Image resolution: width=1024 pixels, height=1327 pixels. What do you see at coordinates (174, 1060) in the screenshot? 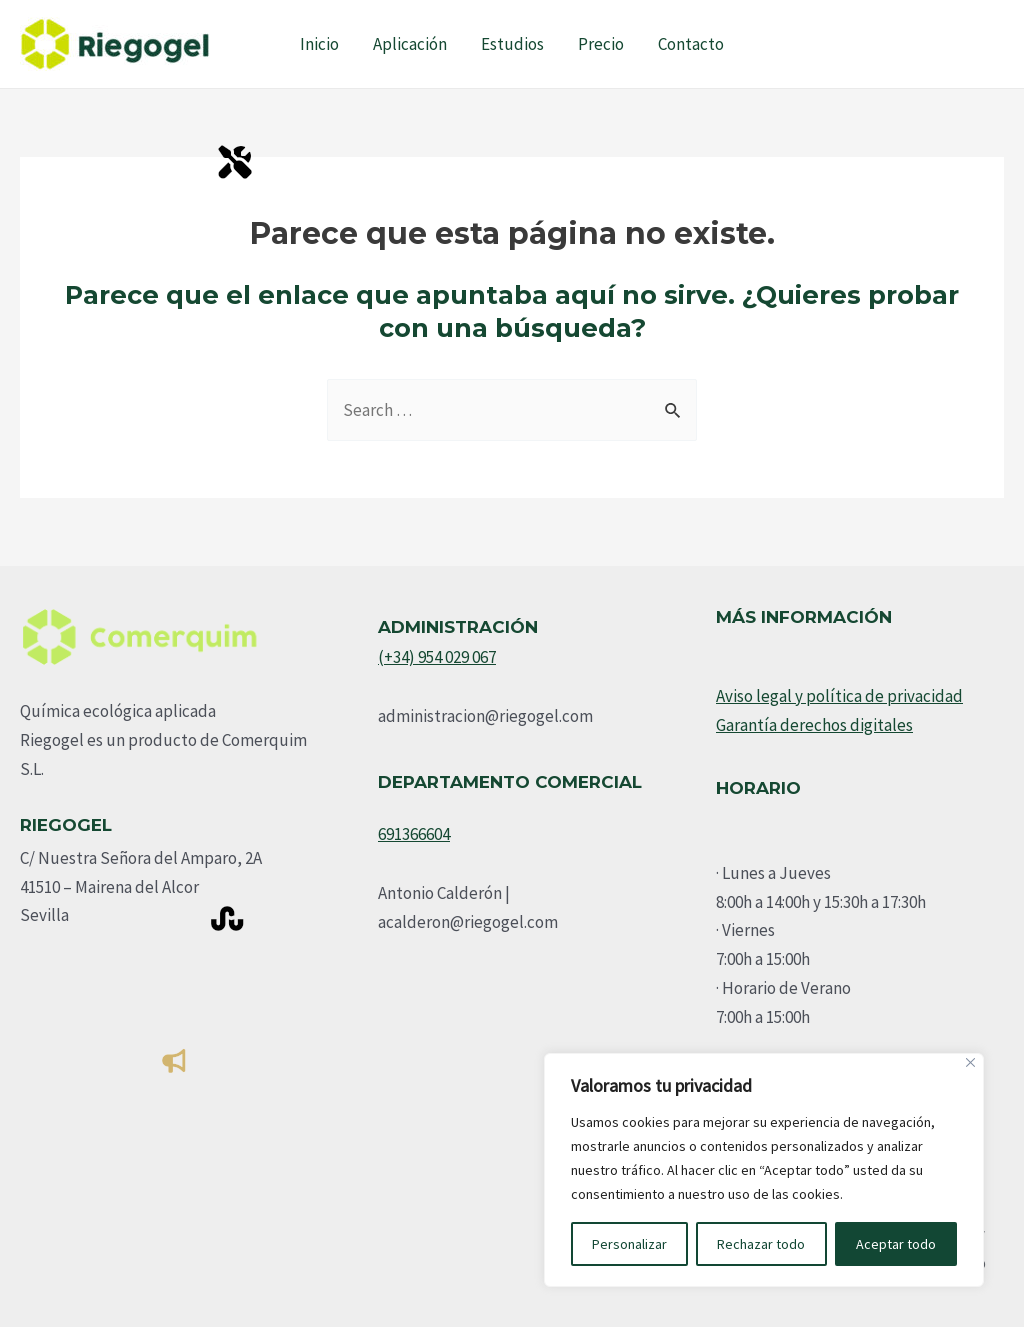
I see `make an announcement` at bounding box center [174, 1060].